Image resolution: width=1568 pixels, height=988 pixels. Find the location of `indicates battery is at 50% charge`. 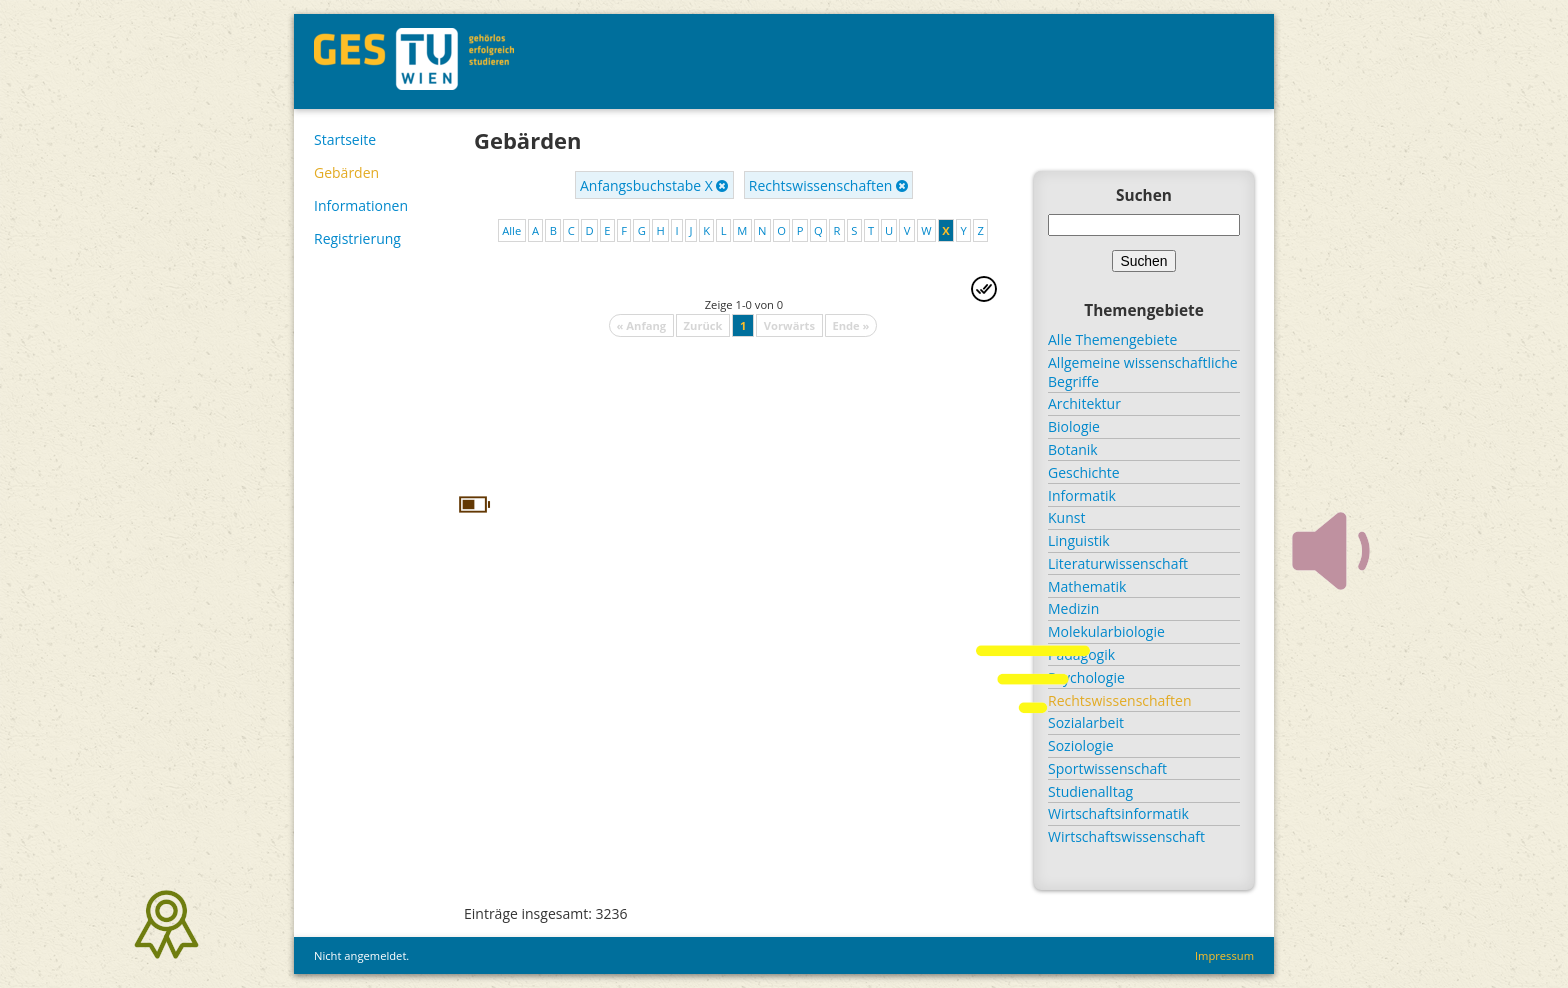

indicates battery is at 50% charge is located at coordinates (474, 504).